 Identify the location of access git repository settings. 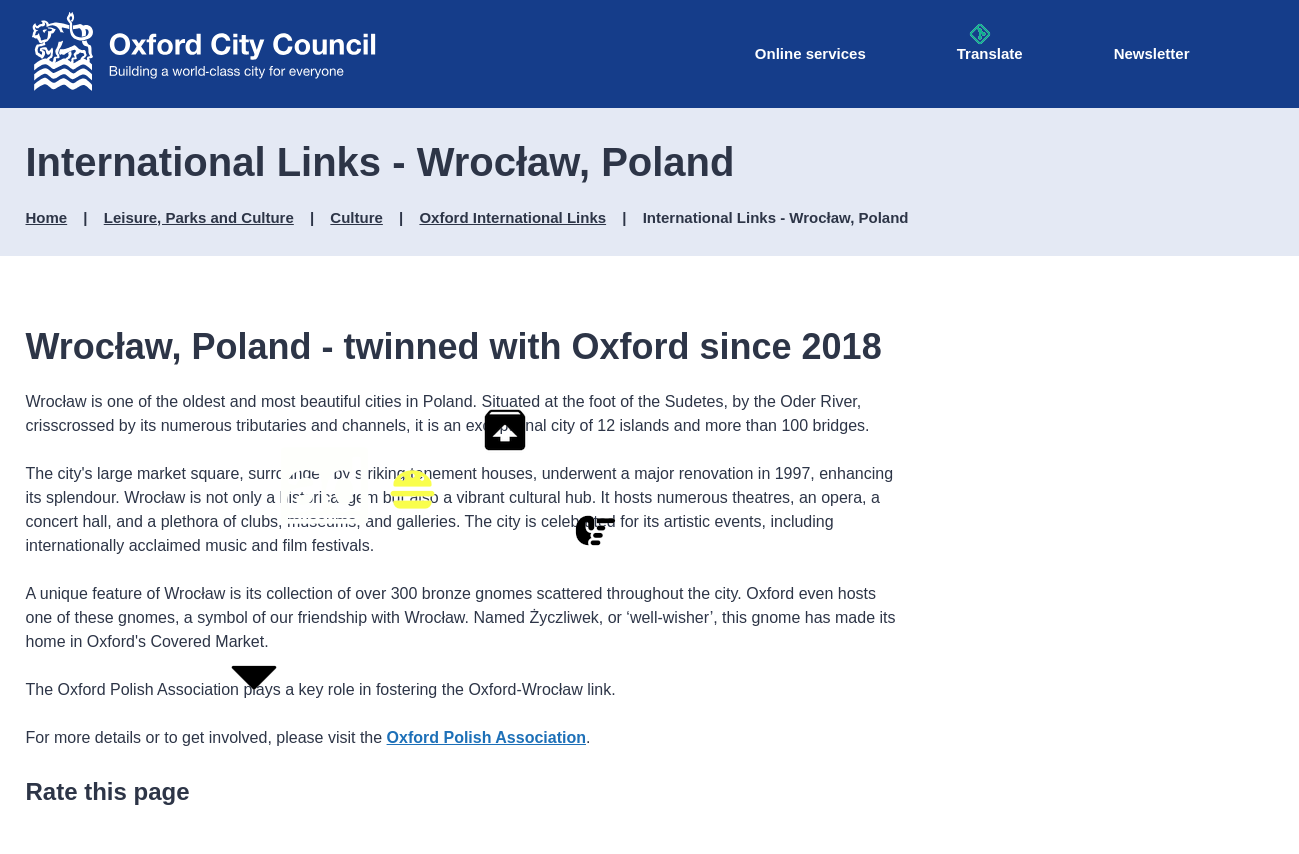
(980, 34).